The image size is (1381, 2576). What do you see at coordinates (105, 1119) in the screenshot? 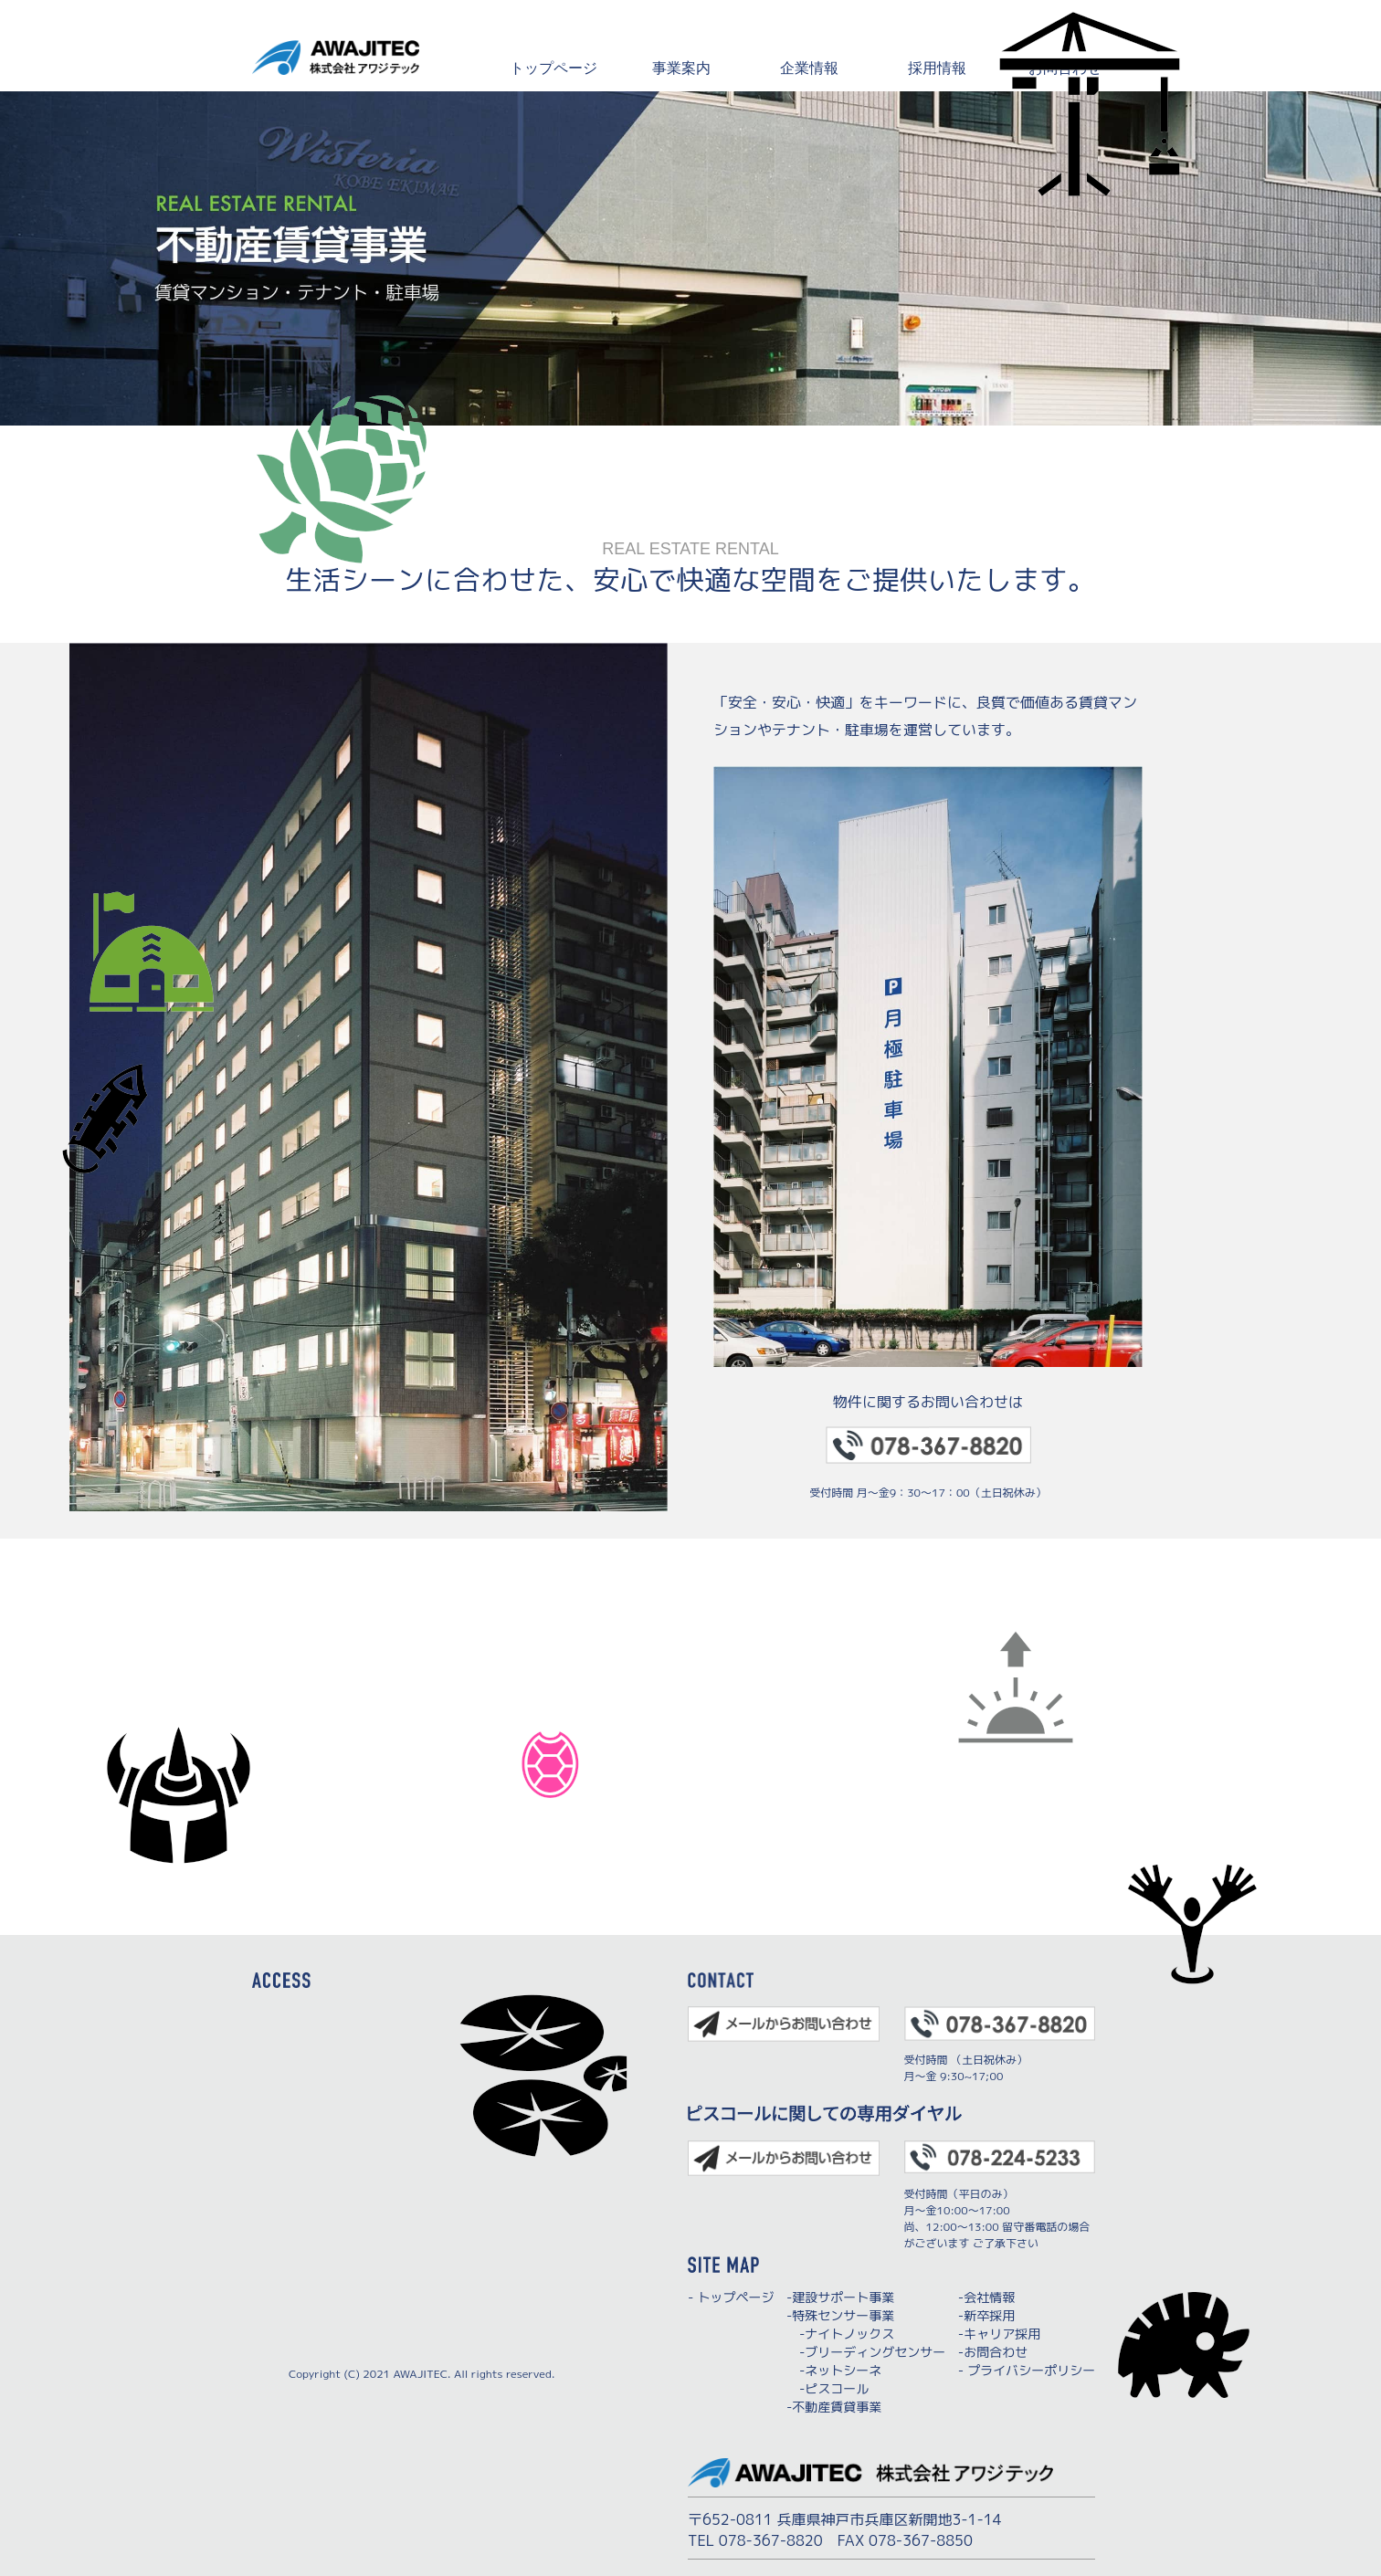
I see `equip arm armor or bracer item` at bounding box center [105, 1119].